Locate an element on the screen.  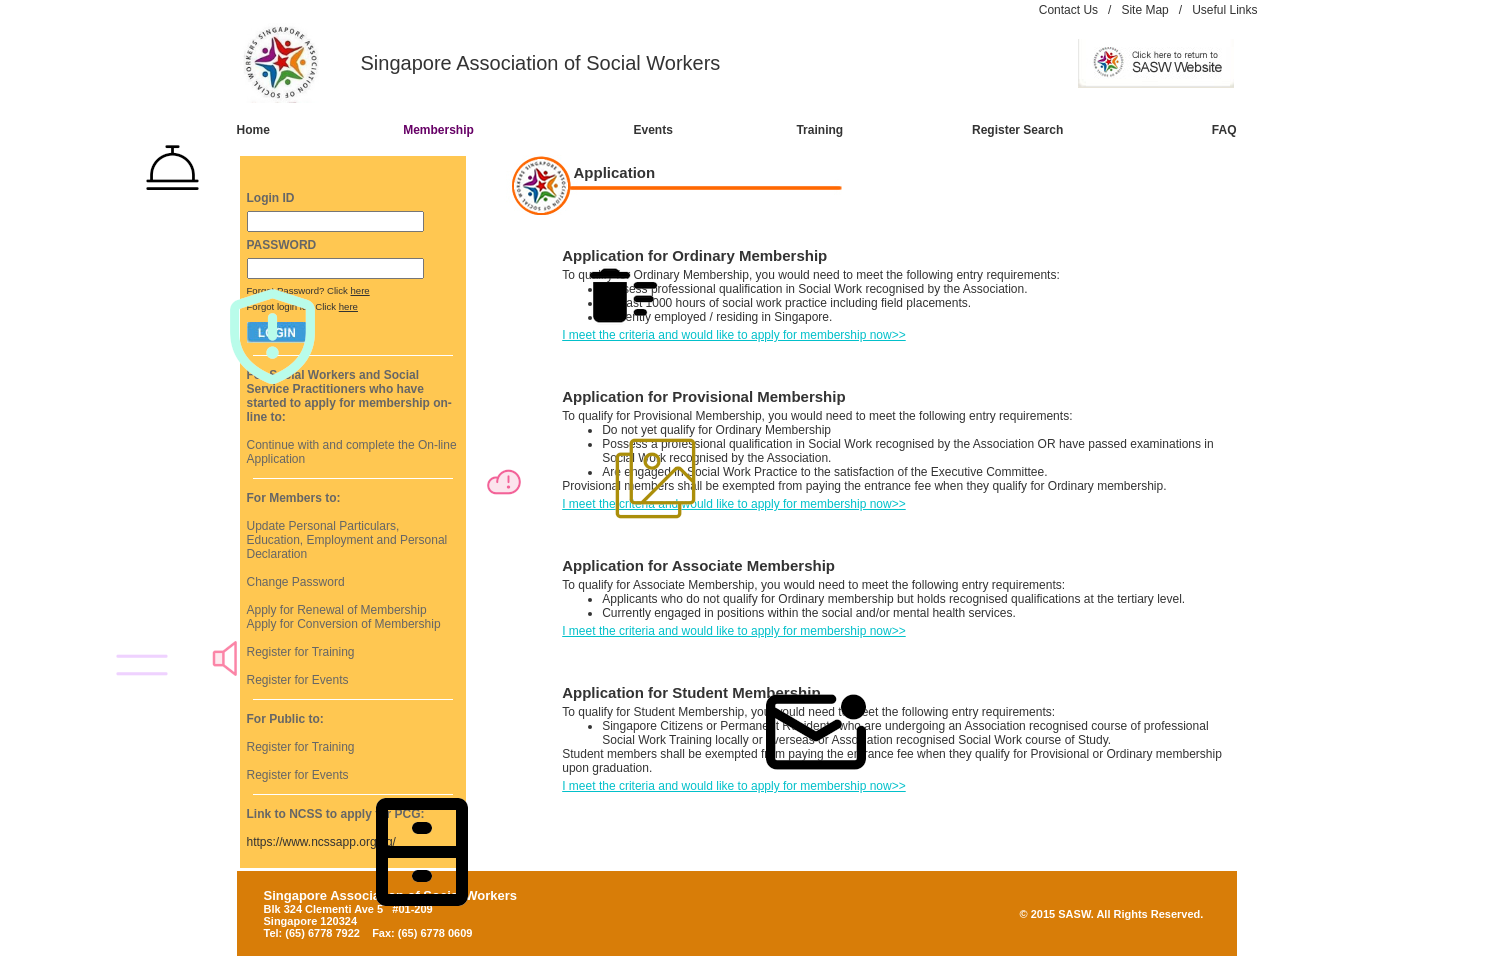
speaker with no audio output is located at coordinates (231, 658).